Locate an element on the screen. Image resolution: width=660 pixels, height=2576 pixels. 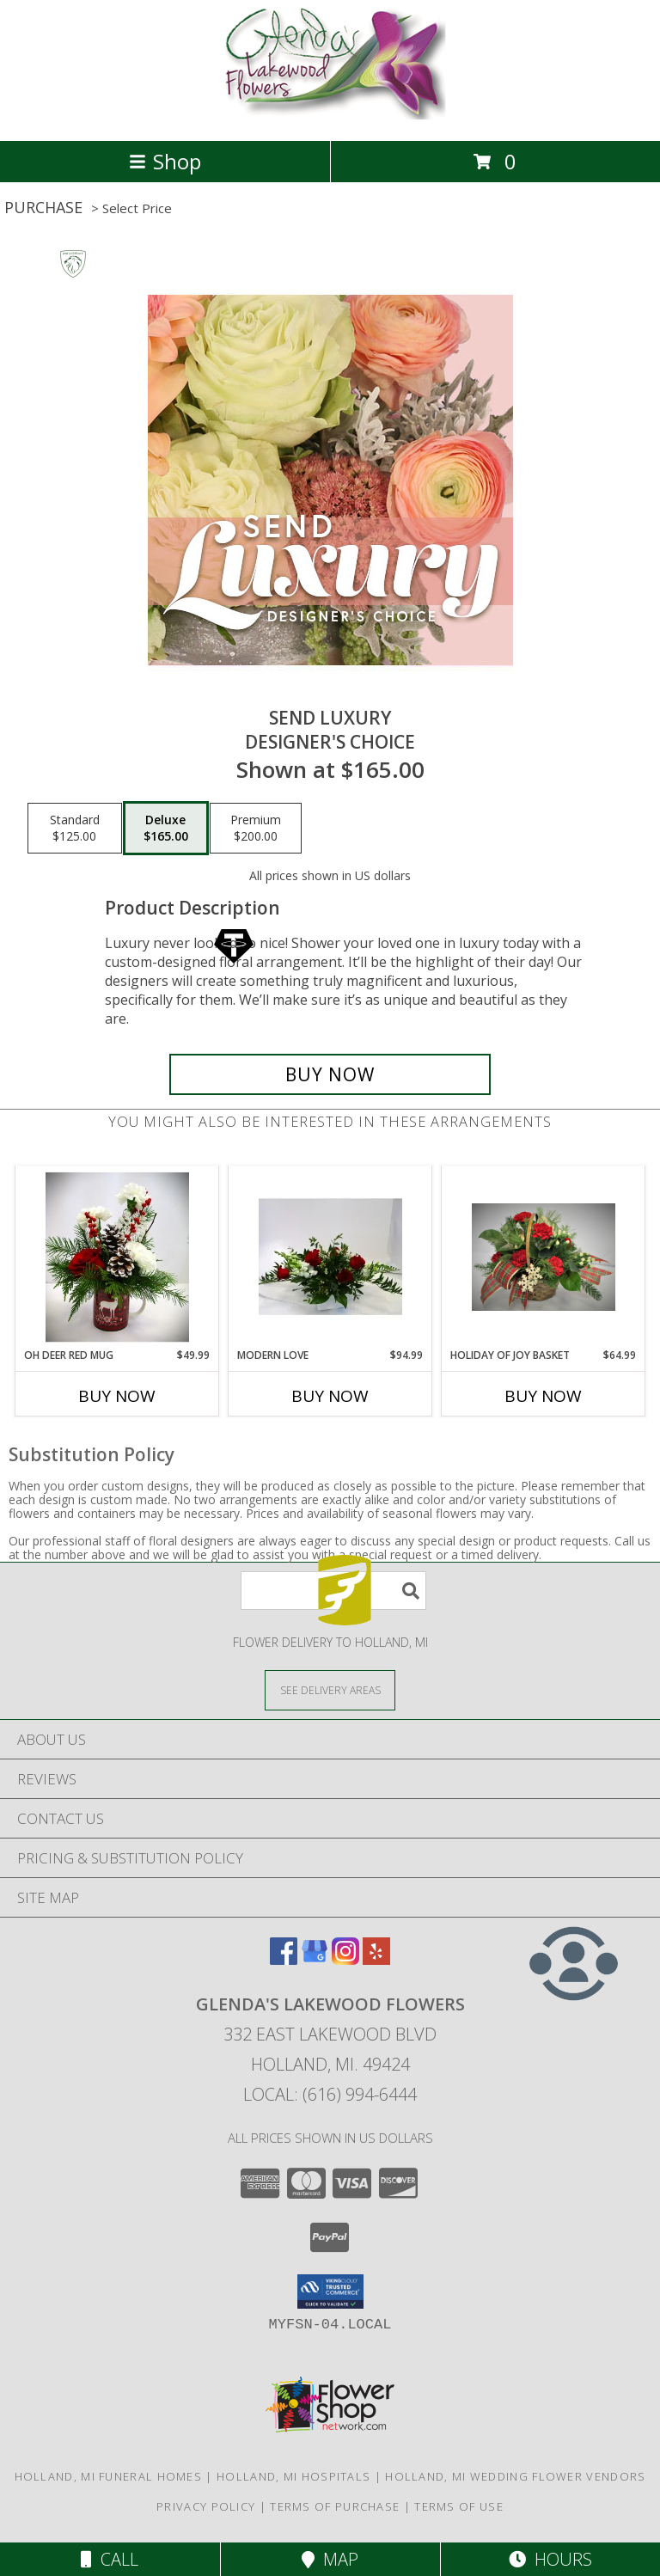
Peugeot brand logo is located at coordinates (73, 264).